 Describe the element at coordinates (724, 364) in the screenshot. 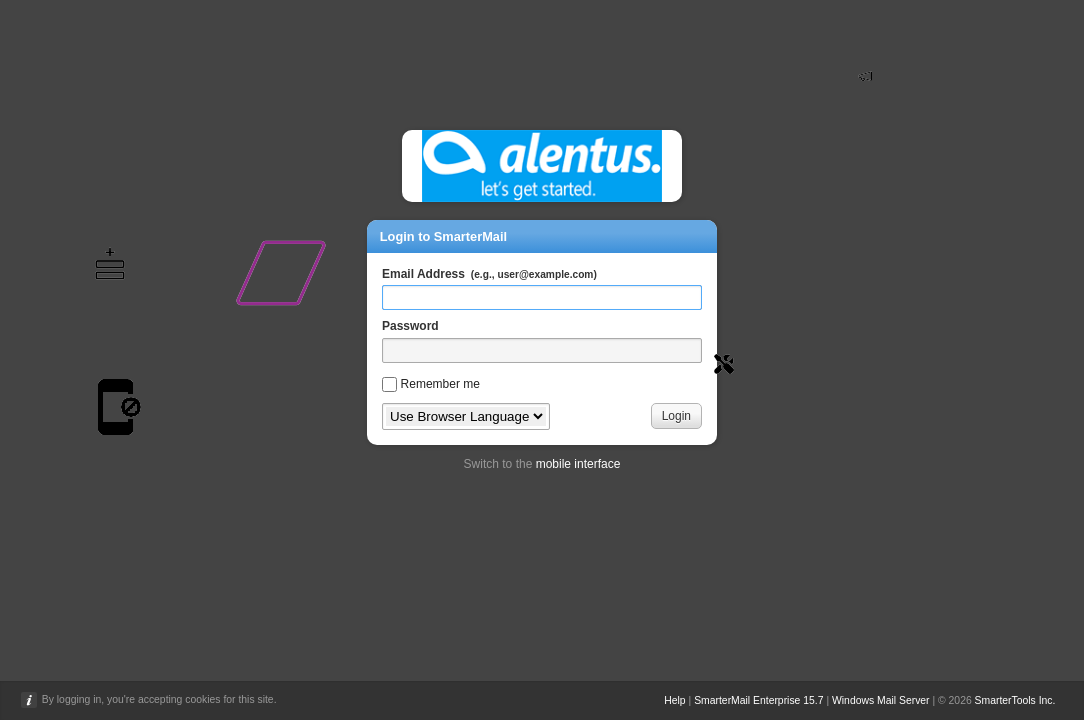

I see `access settings or configuration options` at that location.